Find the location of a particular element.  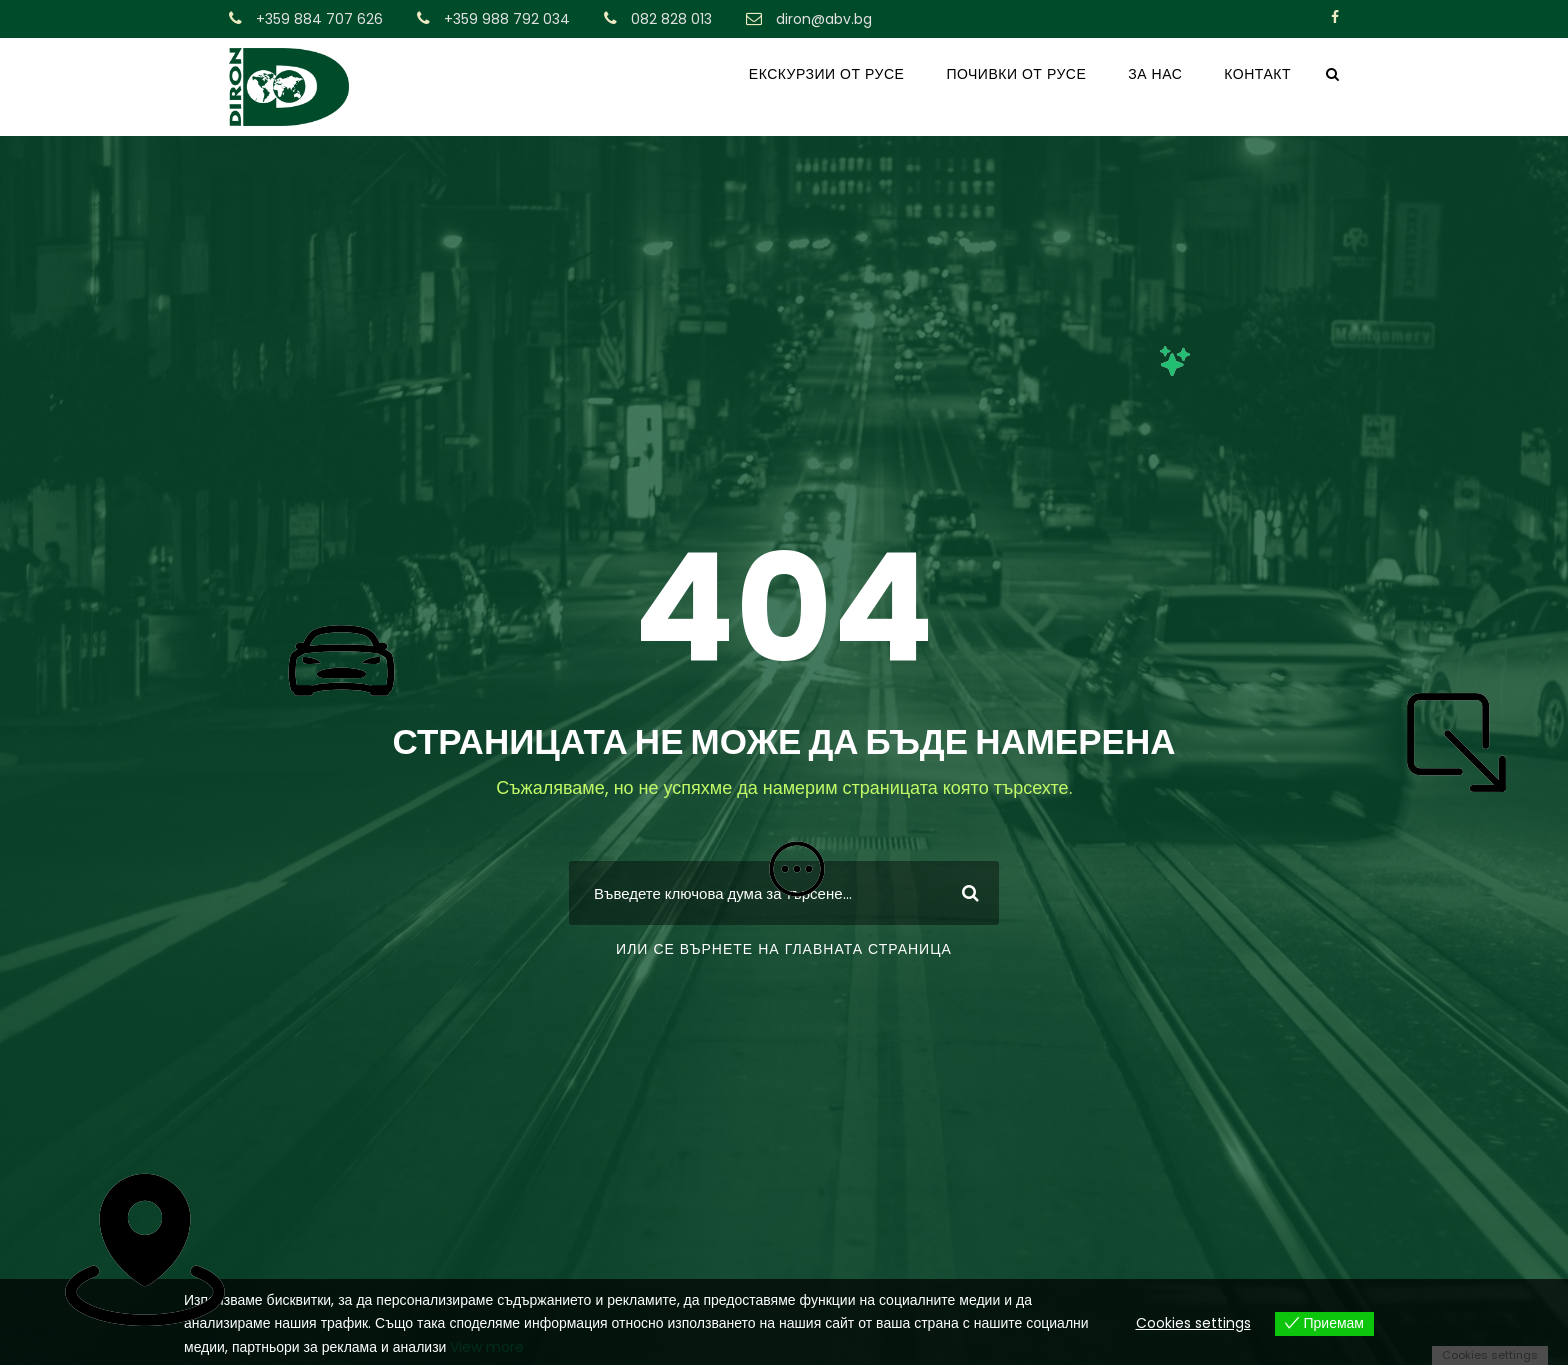

view location area or zone on map is located at coordinates (145, 1252).